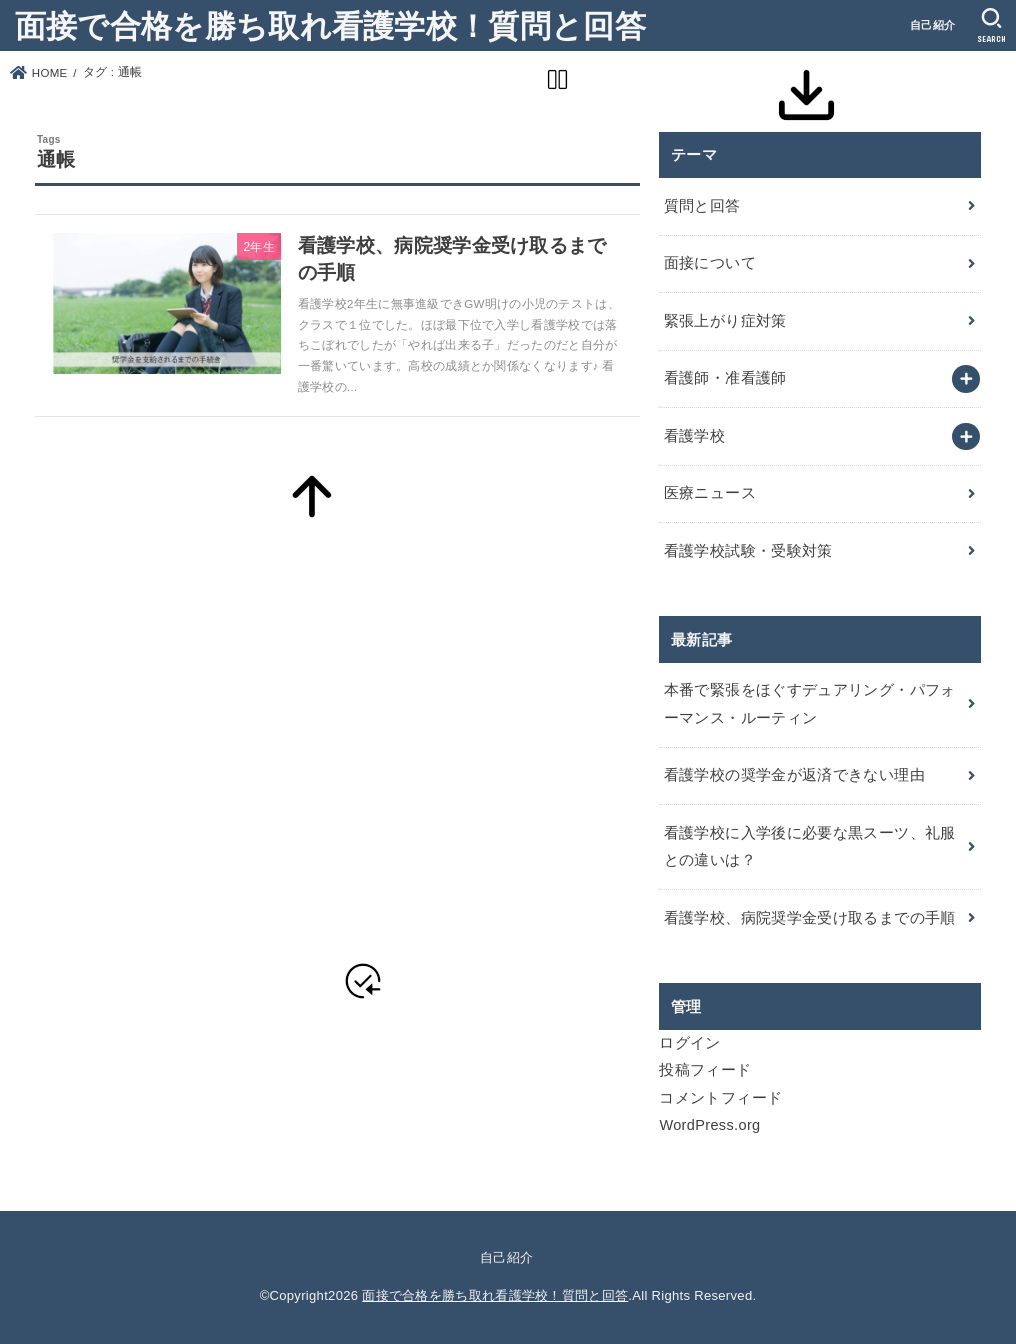 Image resolution: width=1016 pixels, height=1344 pixels. Describe the element at coordinates (363, 981) in the screenshot. I see `indicates a tracked issue has been closed and completed` at that location.